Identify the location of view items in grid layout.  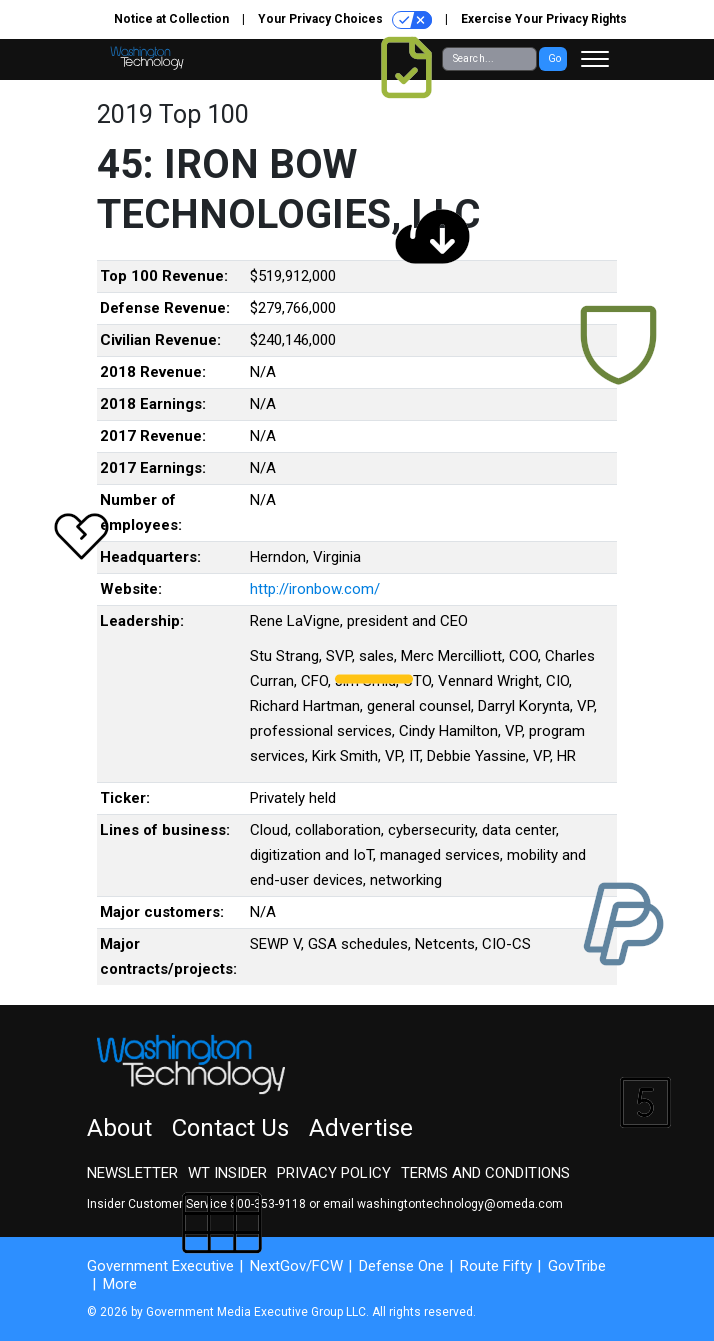
(222, 1223).